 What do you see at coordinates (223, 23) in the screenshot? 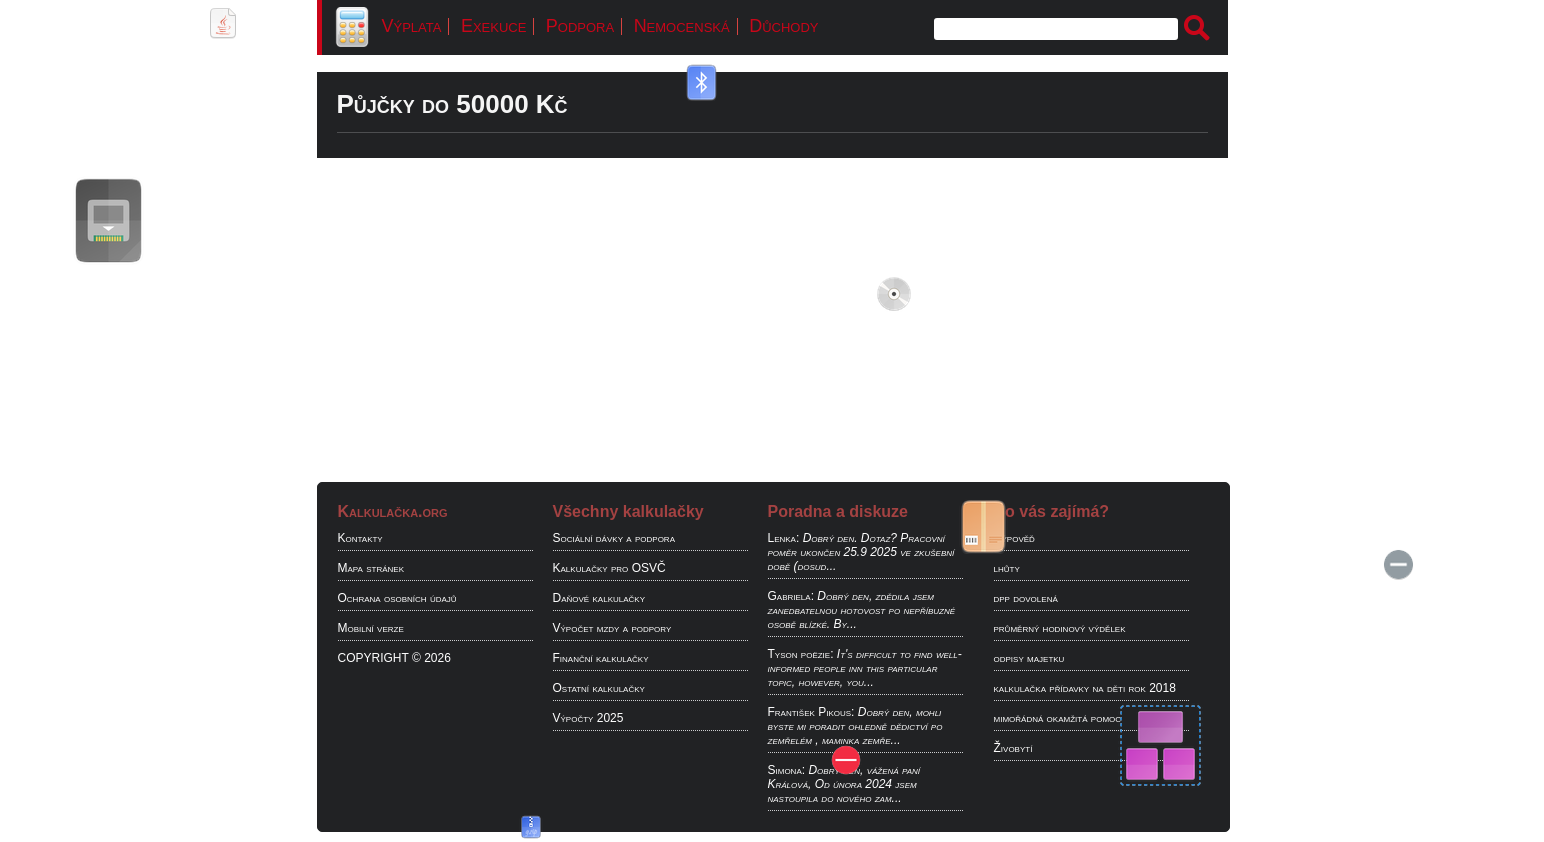
I see `java source code file` at bounding box center [223, 23].